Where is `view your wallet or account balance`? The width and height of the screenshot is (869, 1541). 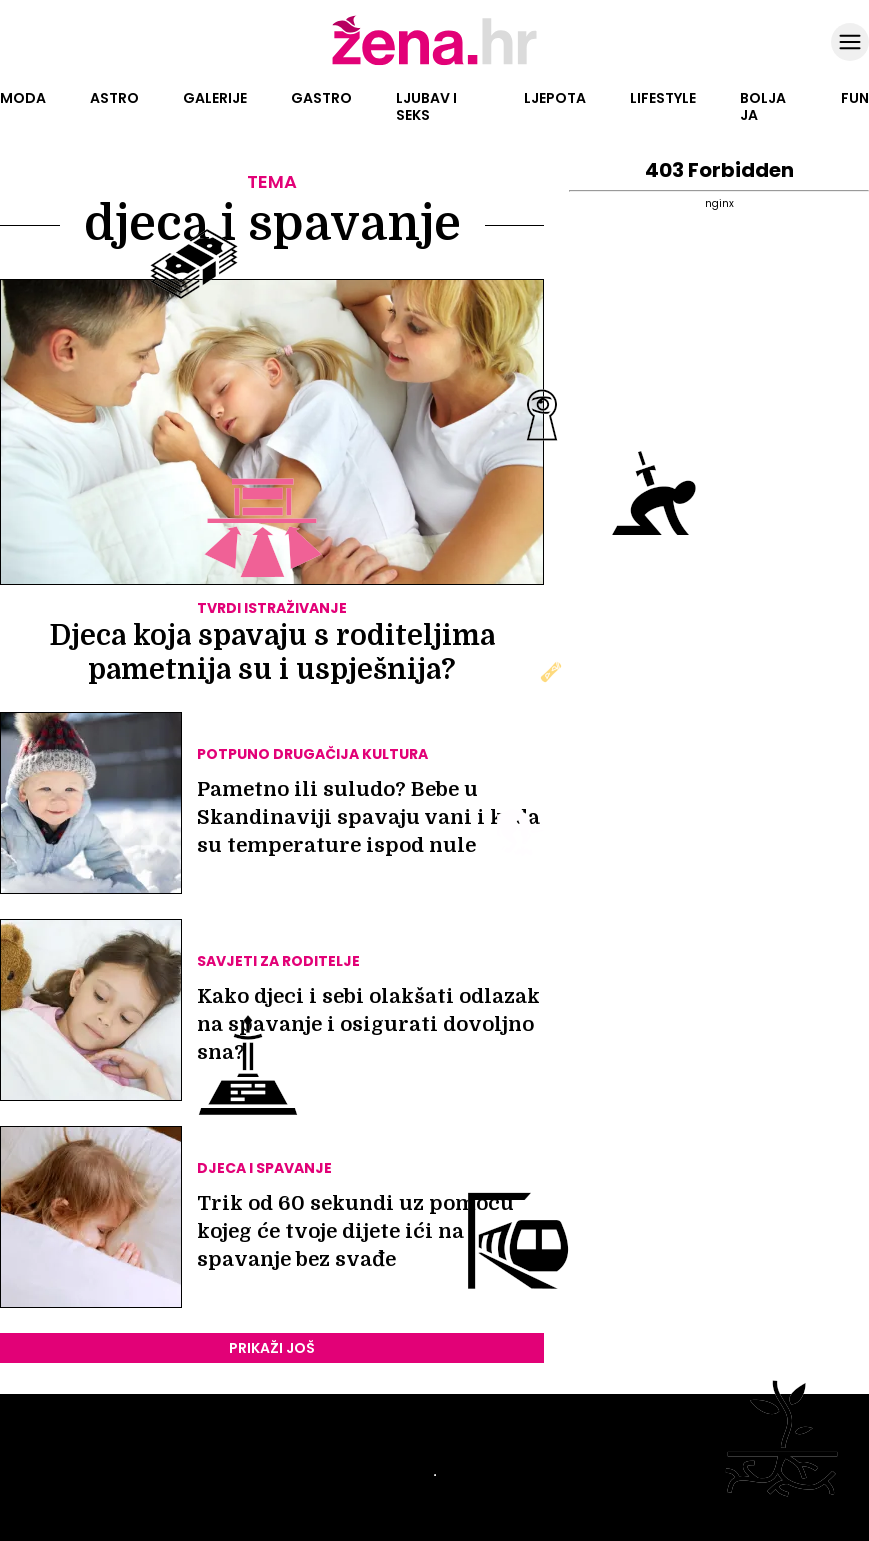 view your wallet or account balance is located at coordinates (194, 264).